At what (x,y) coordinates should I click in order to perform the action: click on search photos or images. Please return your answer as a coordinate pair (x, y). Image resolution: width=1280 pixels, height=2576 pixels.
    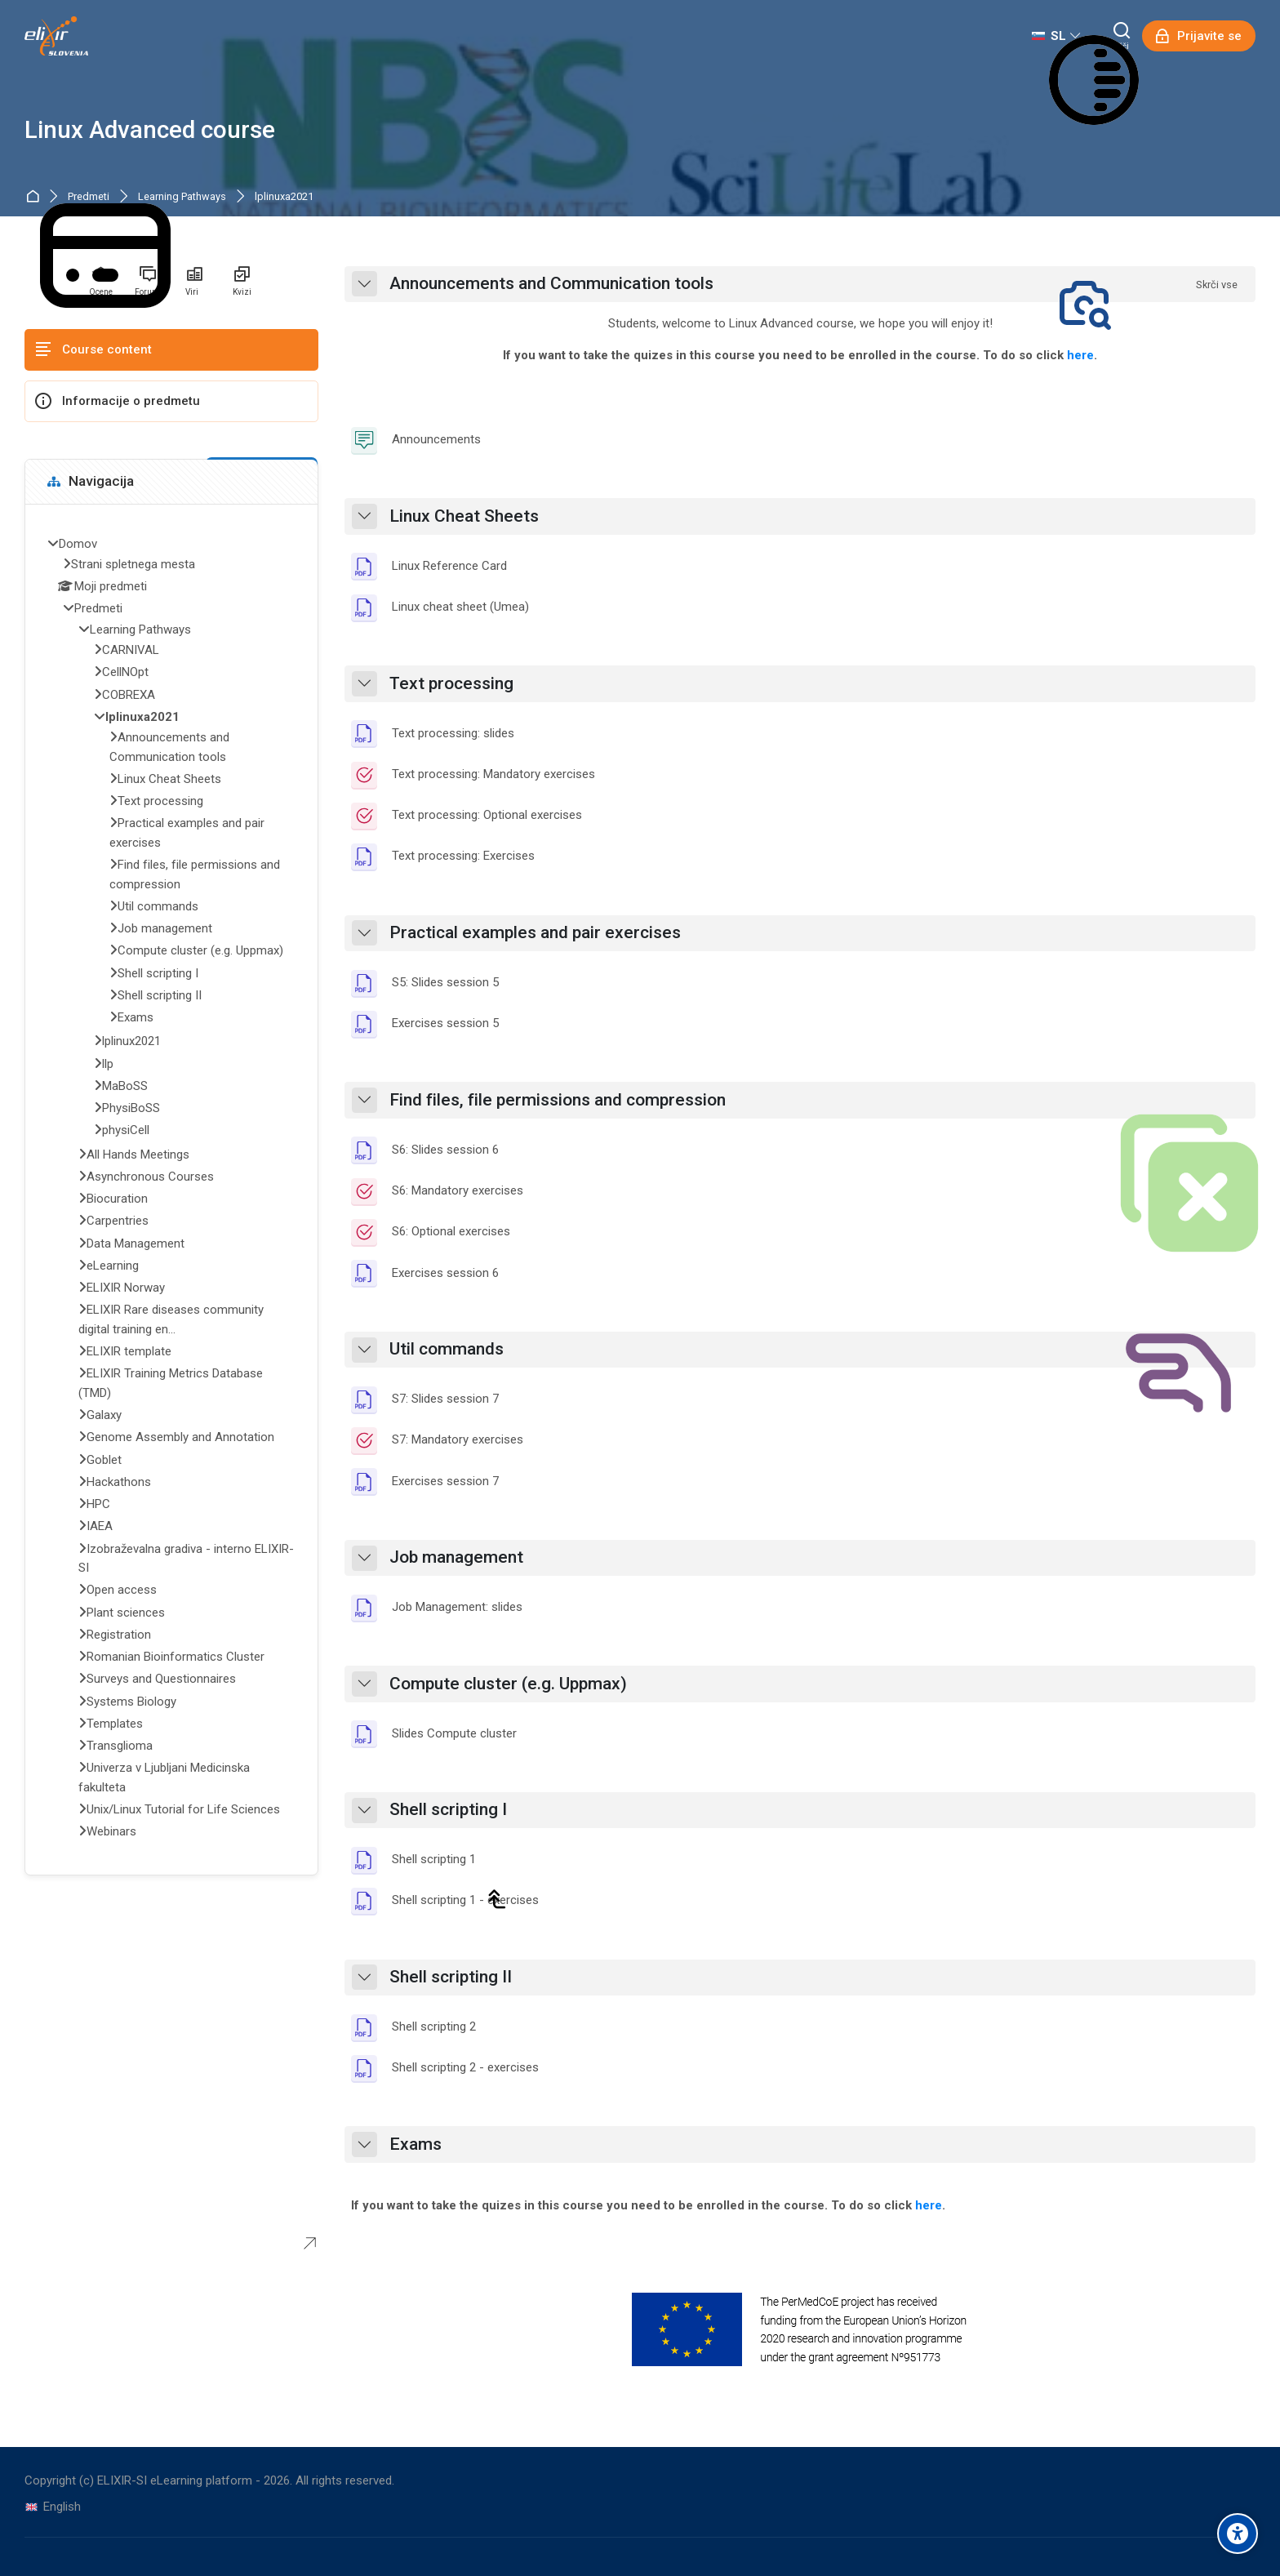
    Looking at the image, I should click on (1084, 303).